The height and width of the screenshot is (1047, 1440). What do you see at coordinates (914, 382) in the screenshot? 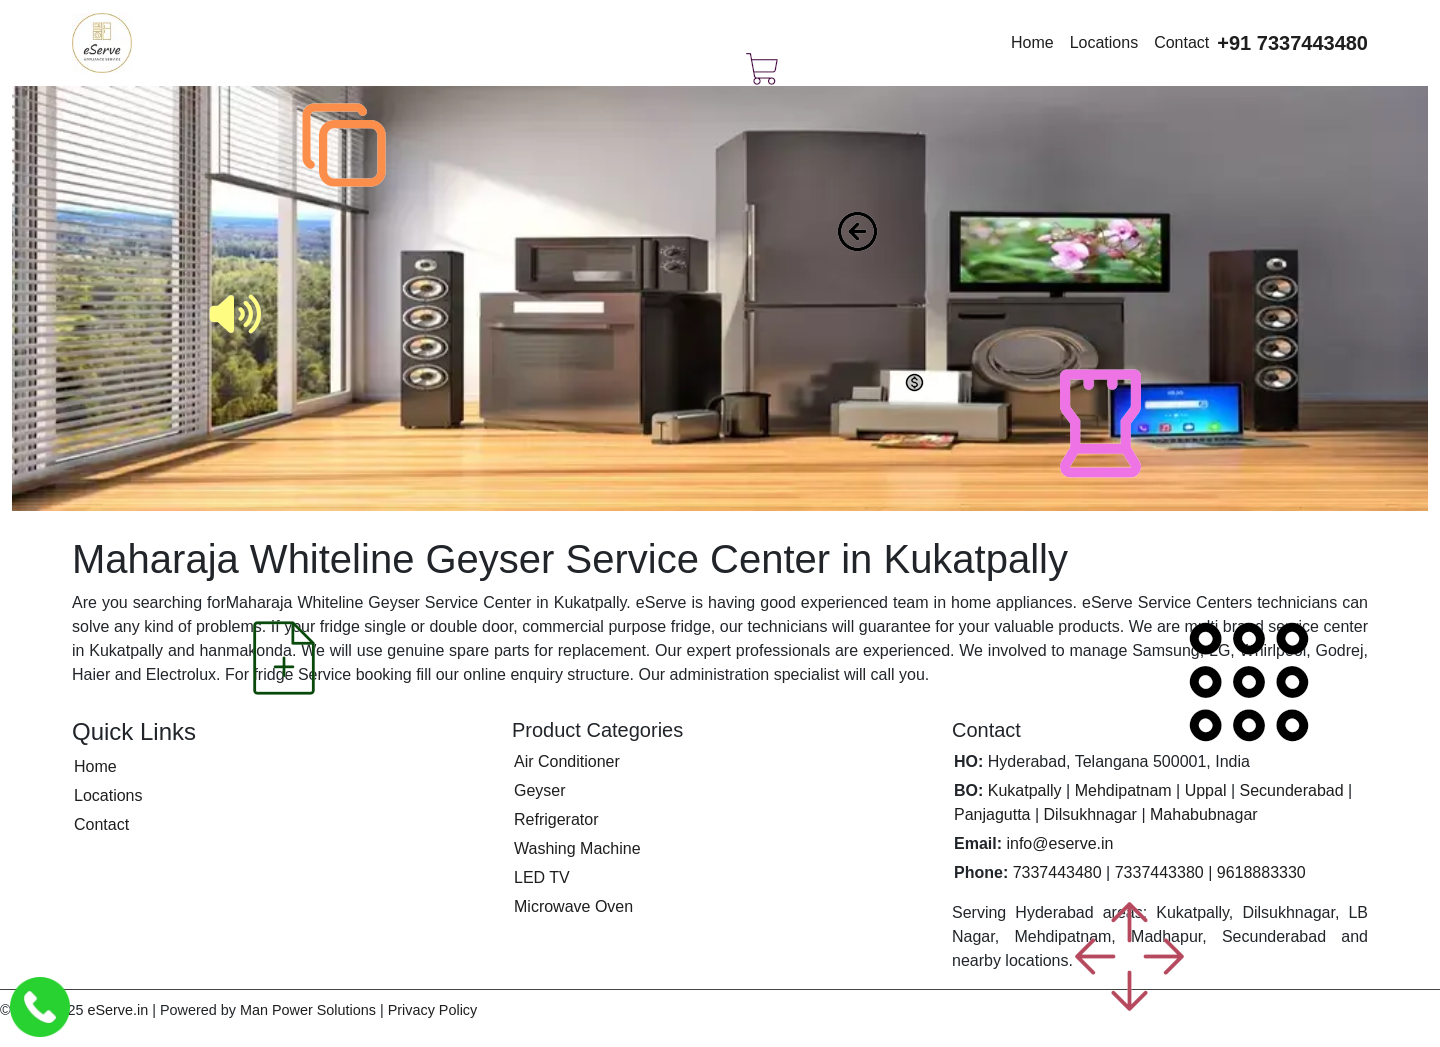
I see `view earnings or revenue` at bounding box center [914, 382].